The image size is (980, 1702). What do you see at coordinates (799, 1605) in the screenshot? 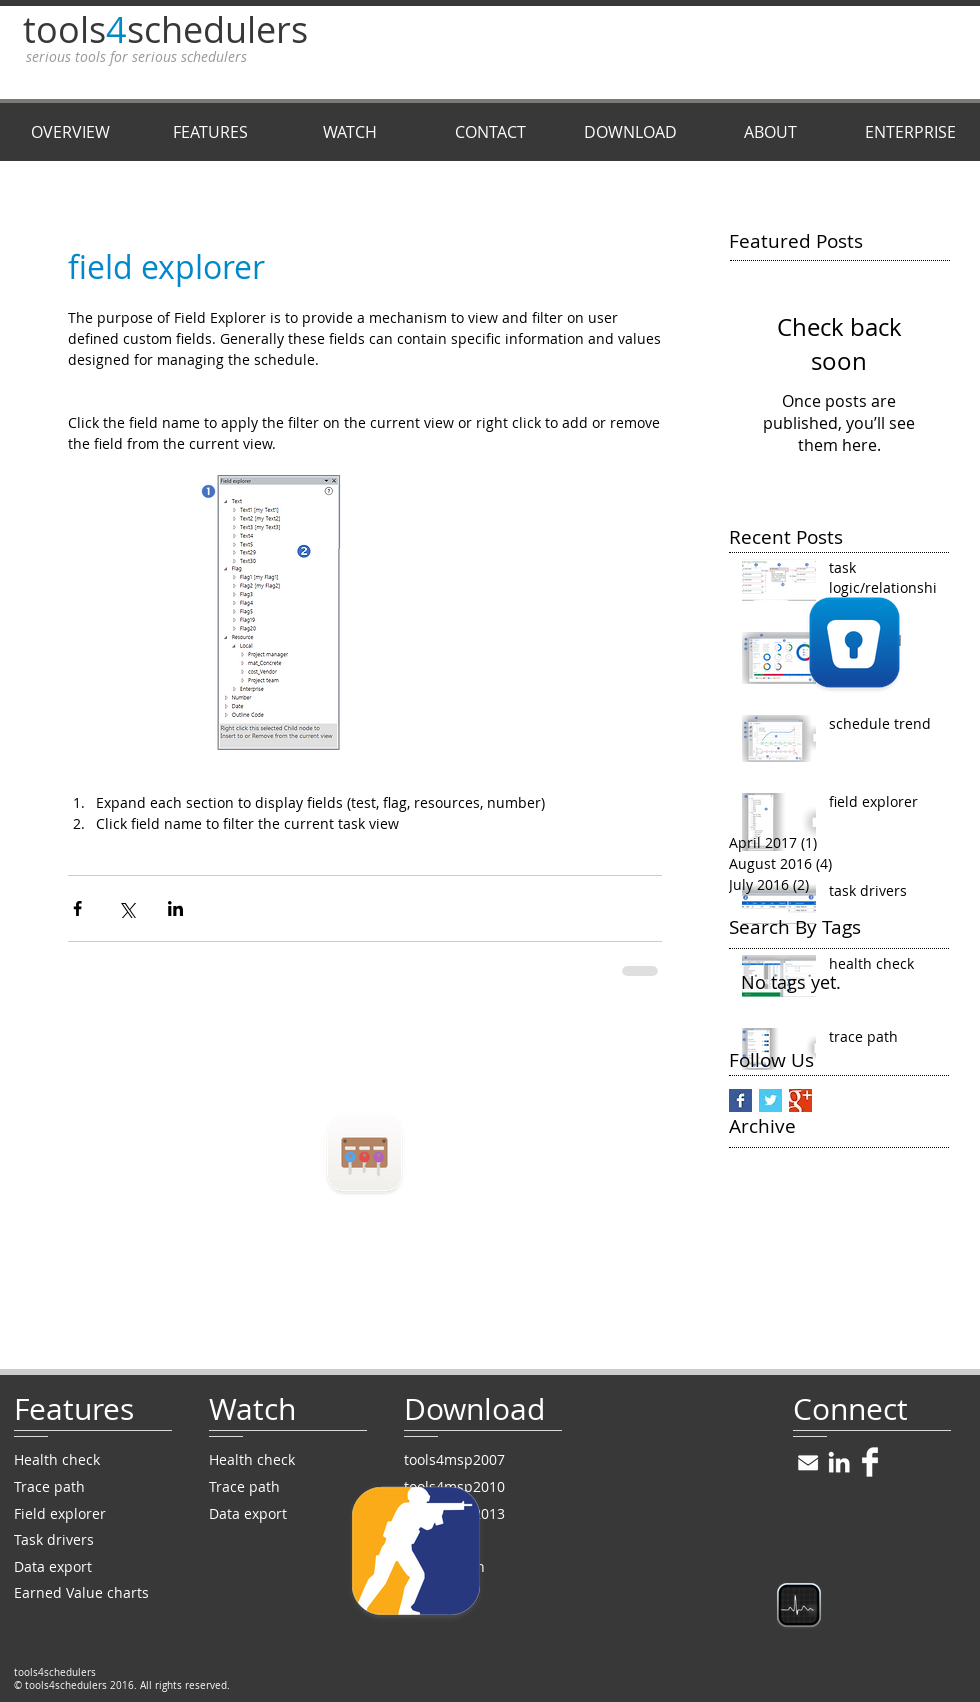
I see `open power statistics and battery monitoring app` at bounding box center [799, 1605].